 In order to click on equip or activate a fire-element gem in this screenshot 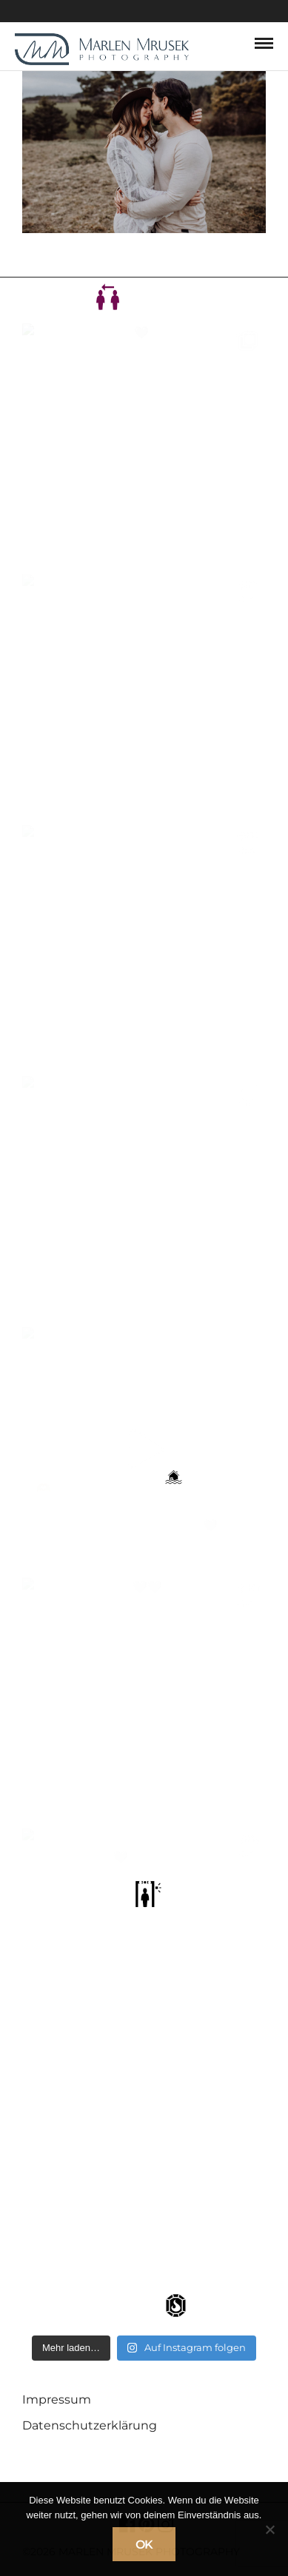, I will do `click(175, 2305)`.